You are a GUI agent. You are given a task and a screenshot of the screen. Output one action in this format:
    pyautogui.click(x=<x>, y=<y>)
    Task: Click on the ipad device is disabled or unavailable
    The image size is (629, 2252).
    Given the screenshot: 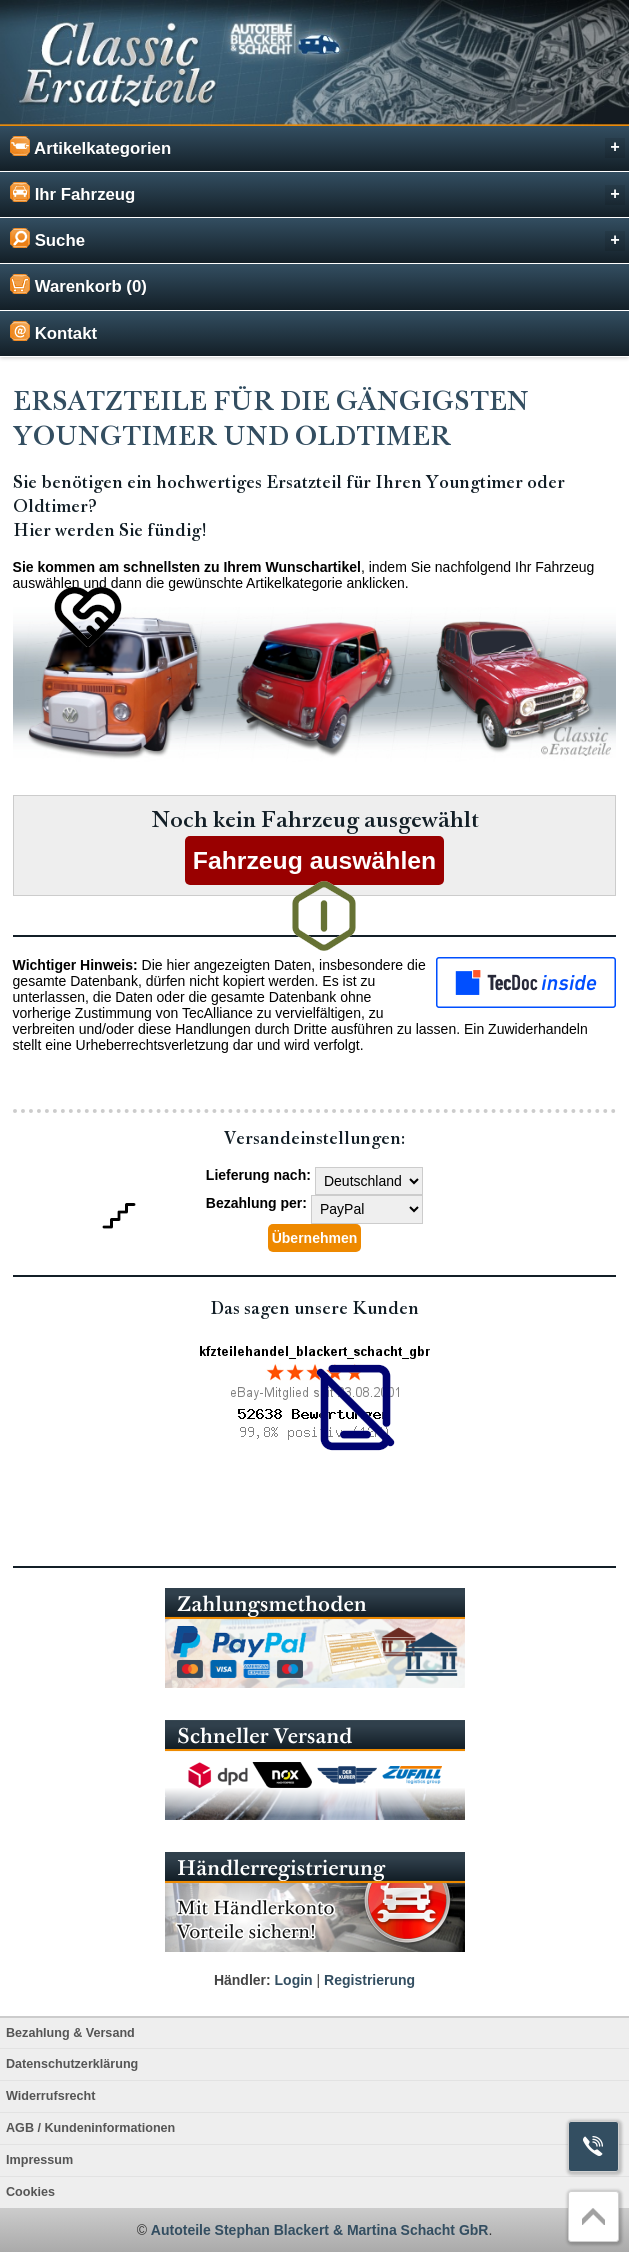 What is the action you would take?
    pyautogui.click(x=355, y=1407)
    